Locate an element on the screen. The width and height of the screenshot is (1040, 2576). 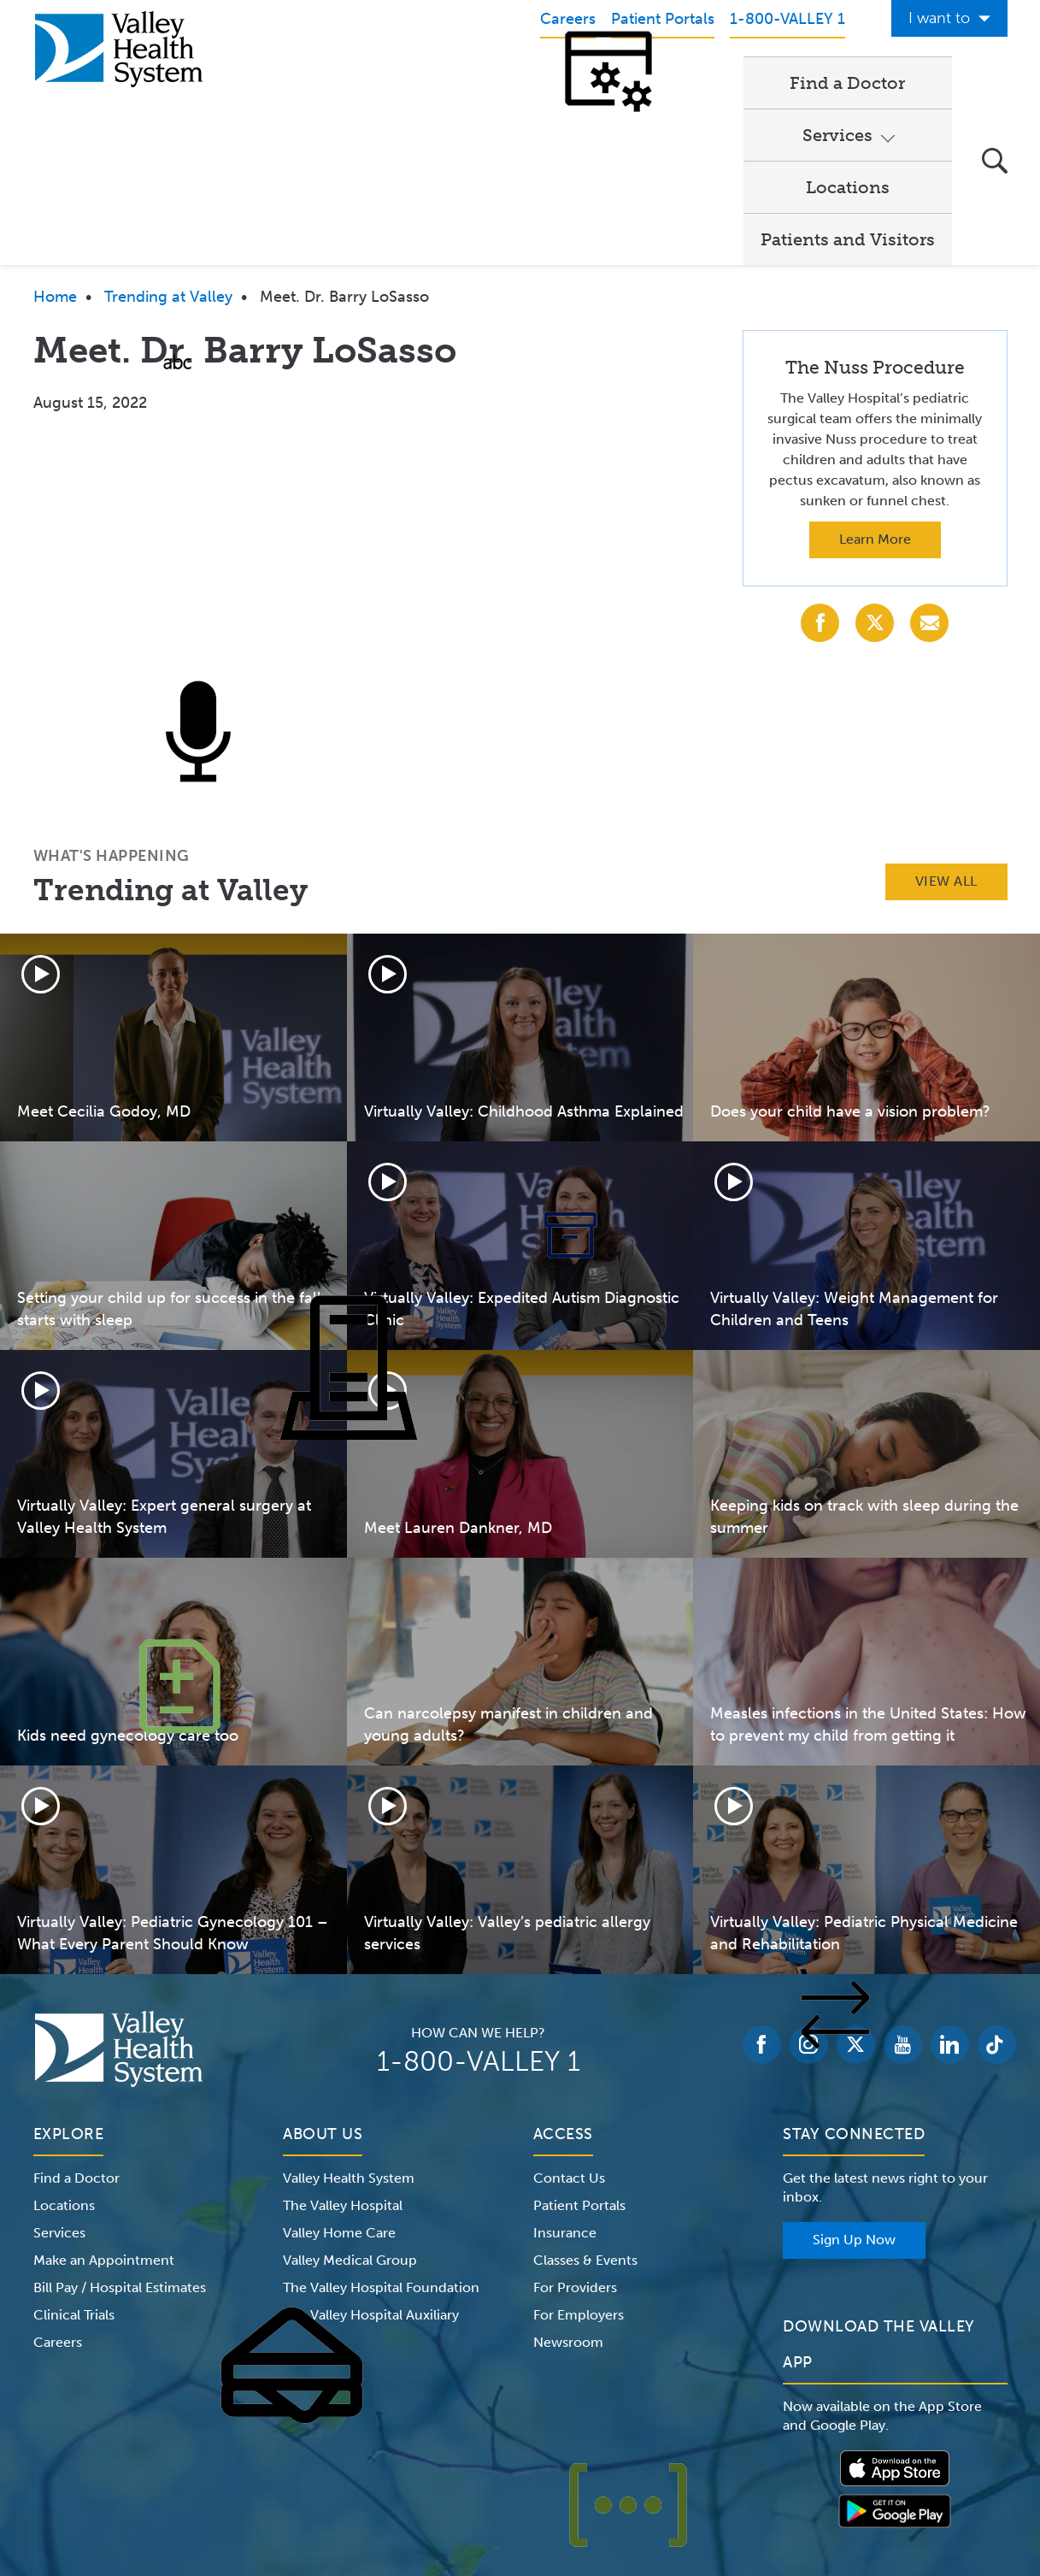
tap to use voice input is located at coordinates (198, 731).